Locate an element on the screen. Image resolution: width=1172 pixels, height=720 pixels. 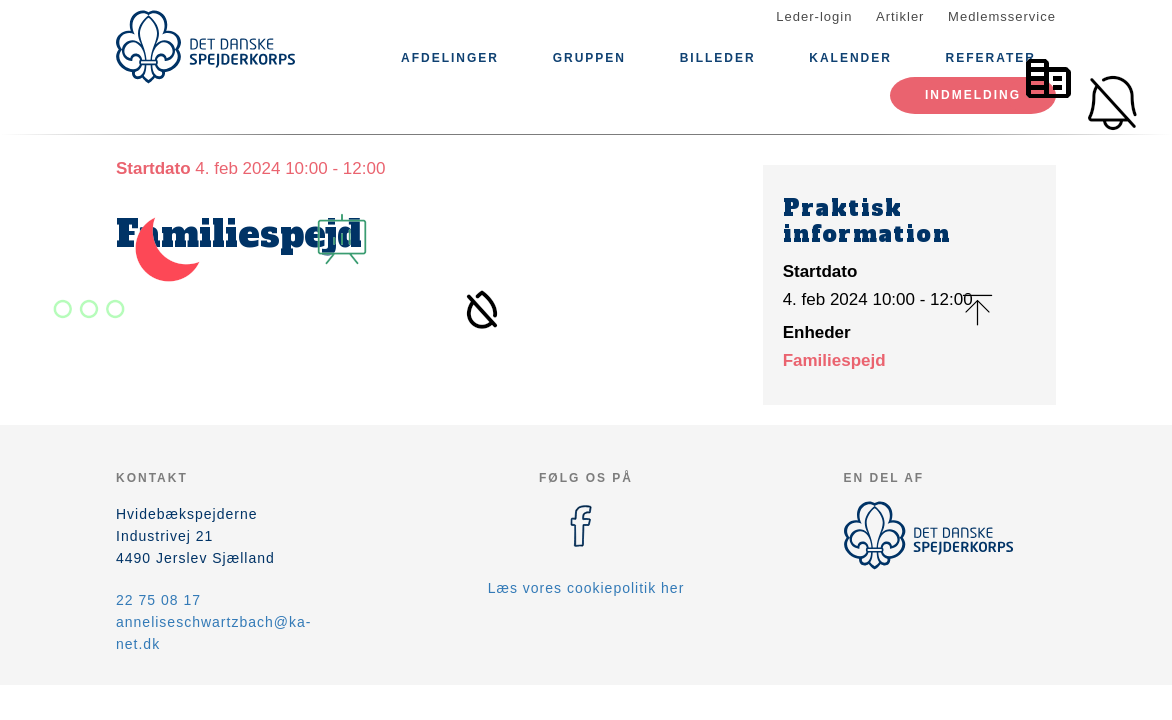
open more options menu is located at coordinates (89, 309).